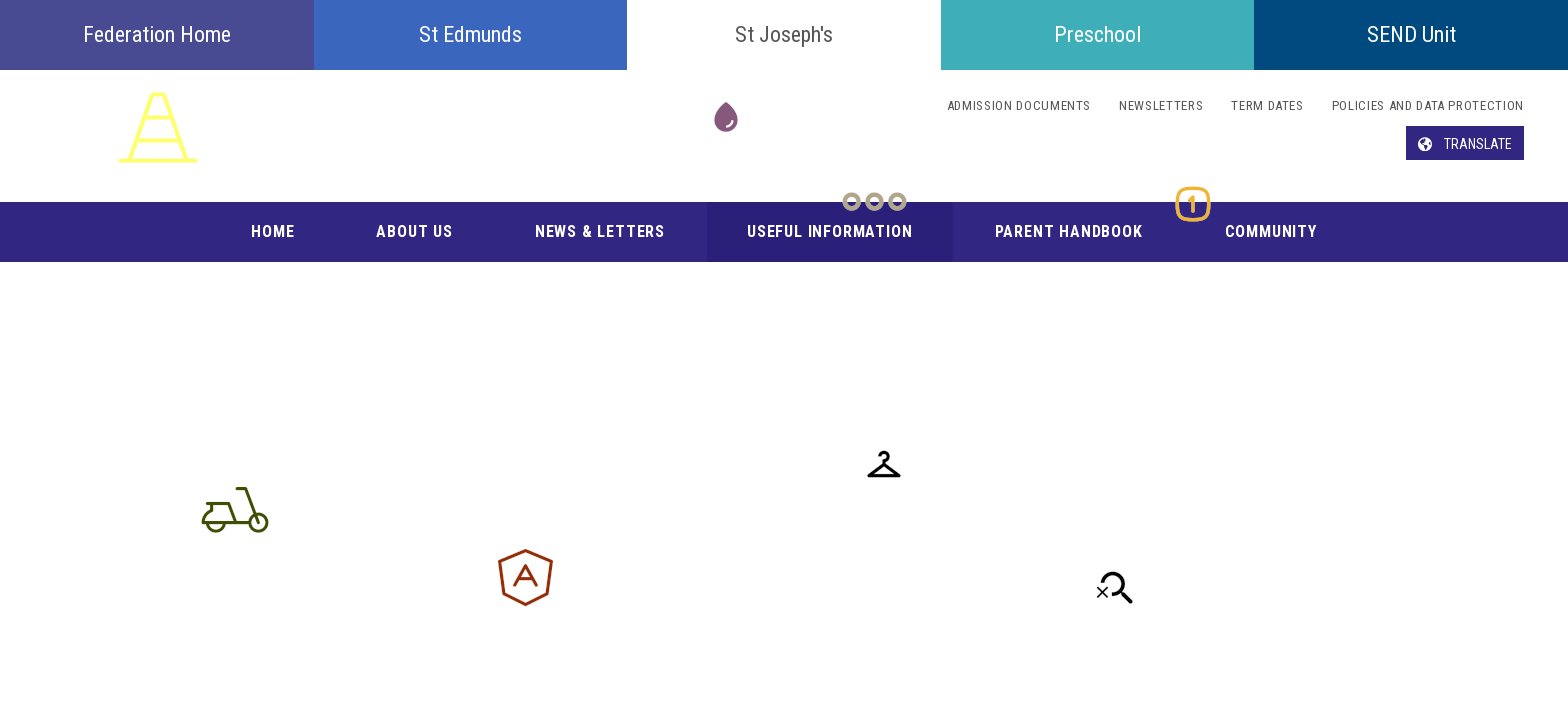 The width and height of the screenshot is (1568, 720). What do you see at coordinates (874, 201) in the screenshot?
I see `open more options menu` at bounding box center [874, 201].